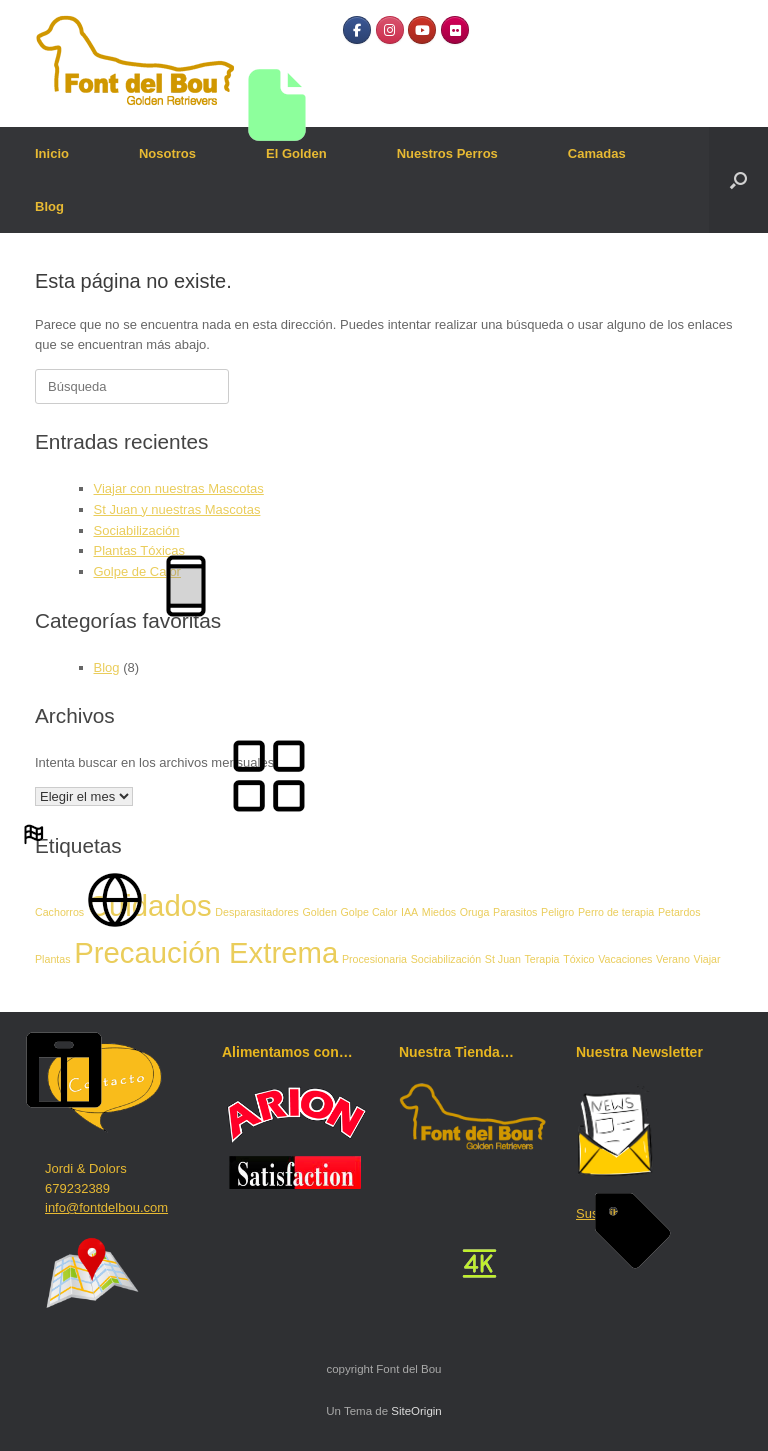 This screenshot has height=1451, width=768. Describe the element at coordinates (115, 900) in the screenshot. I see `access website or browse the web` at that location.